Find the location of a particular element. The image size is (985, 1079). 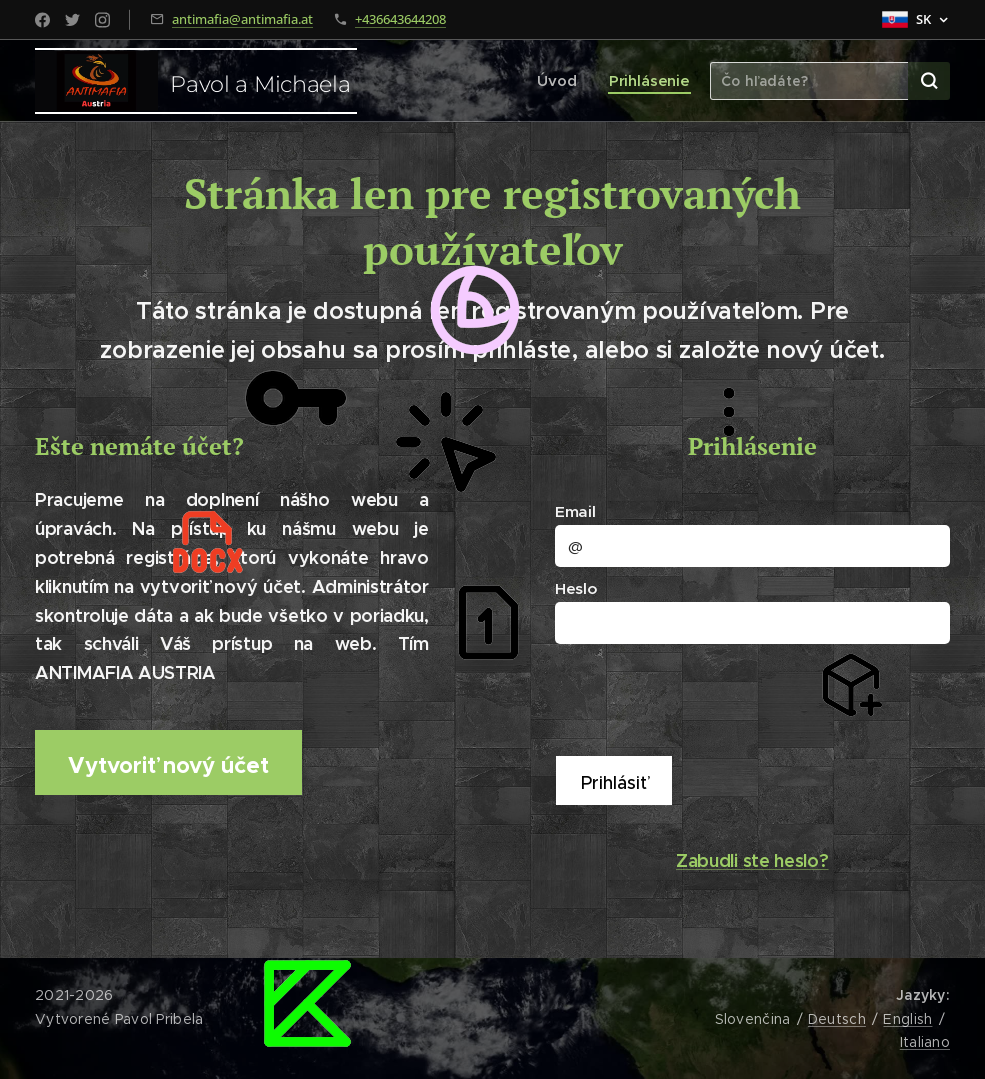

sim card slot 1 indicator is located at coordinates (488, 622).